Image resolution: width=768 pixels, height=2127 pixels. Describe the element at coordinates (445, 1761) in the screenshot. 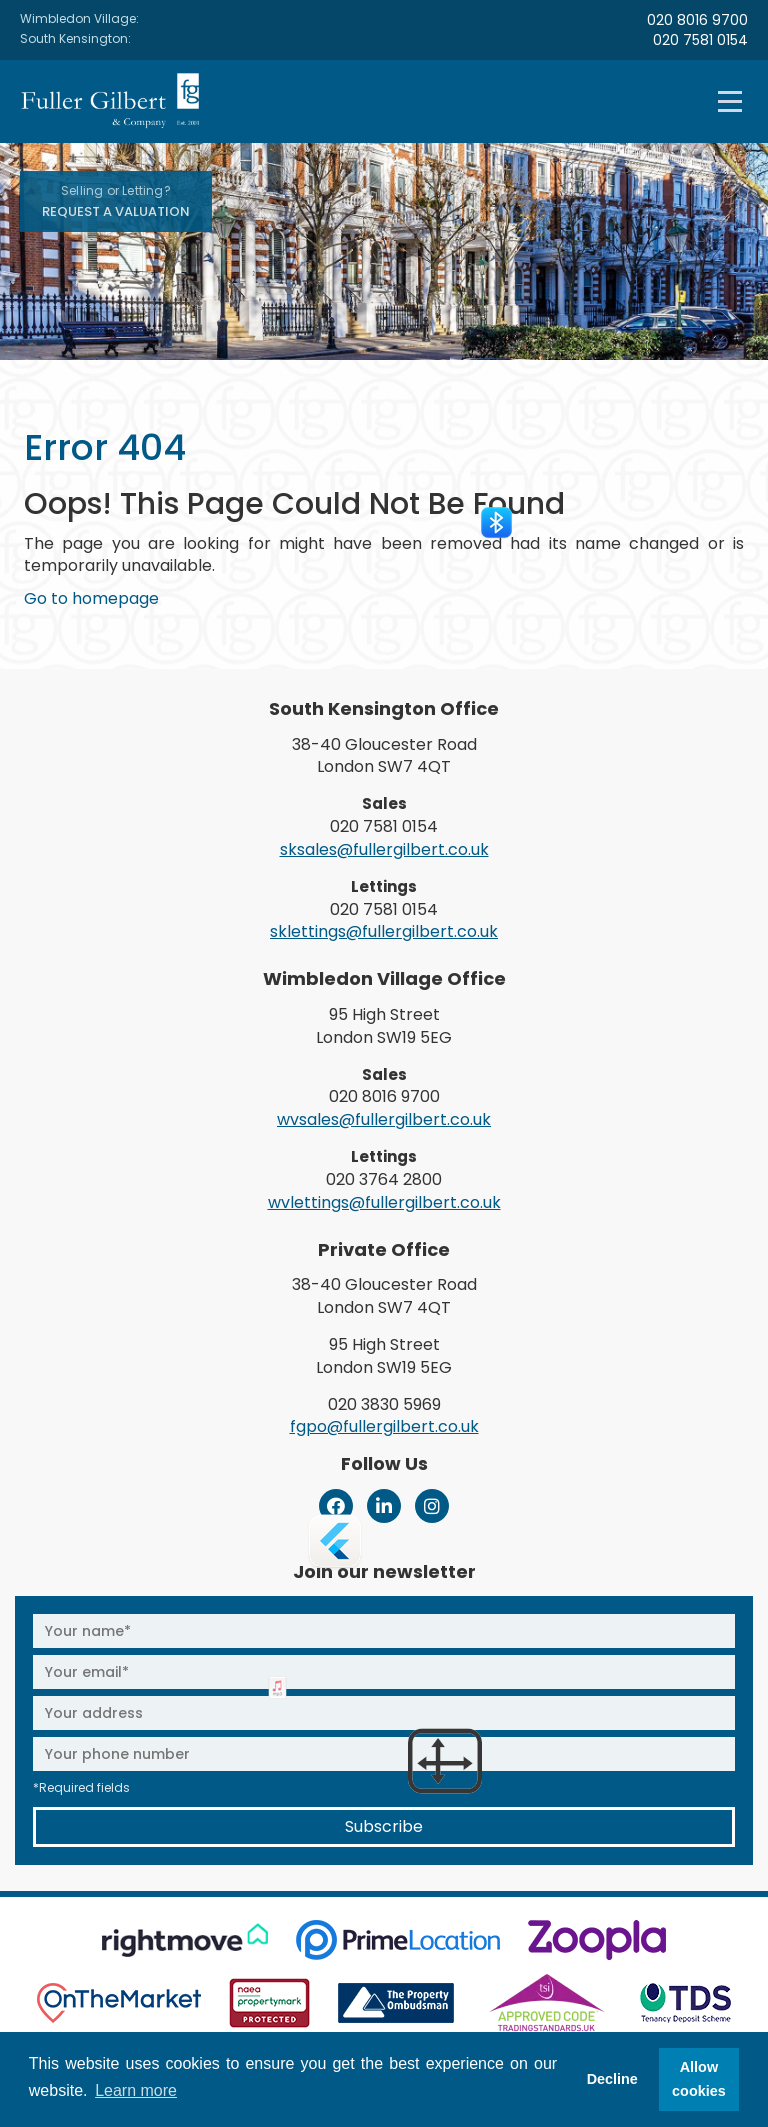

I see `adjust display or screen settings` at that location.